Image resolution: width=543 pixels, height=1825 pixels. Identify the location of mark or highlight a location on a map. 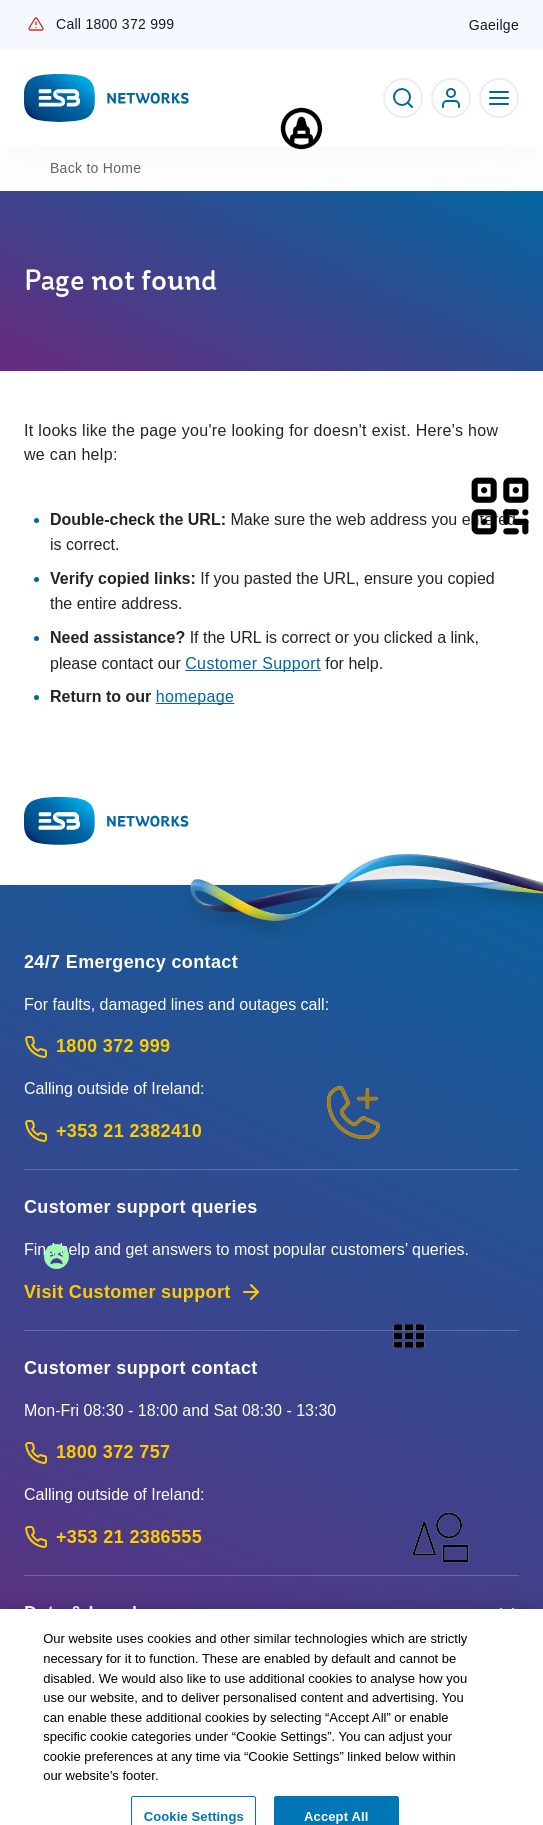
(301, 128).